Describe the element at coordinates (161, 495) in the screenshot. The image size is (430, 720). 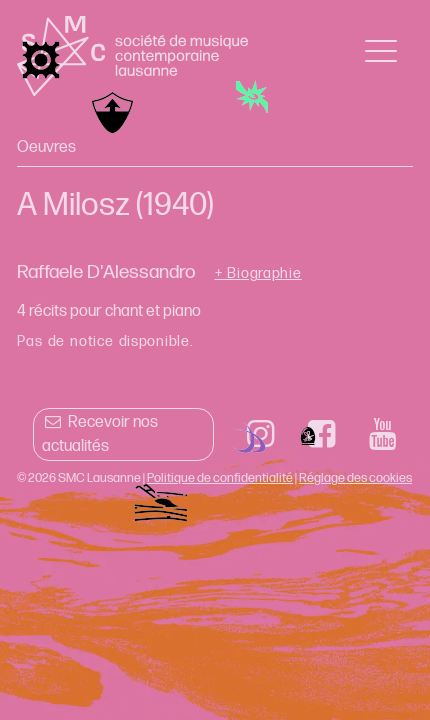
I see `farming or agriculture tool indicator` at that location.